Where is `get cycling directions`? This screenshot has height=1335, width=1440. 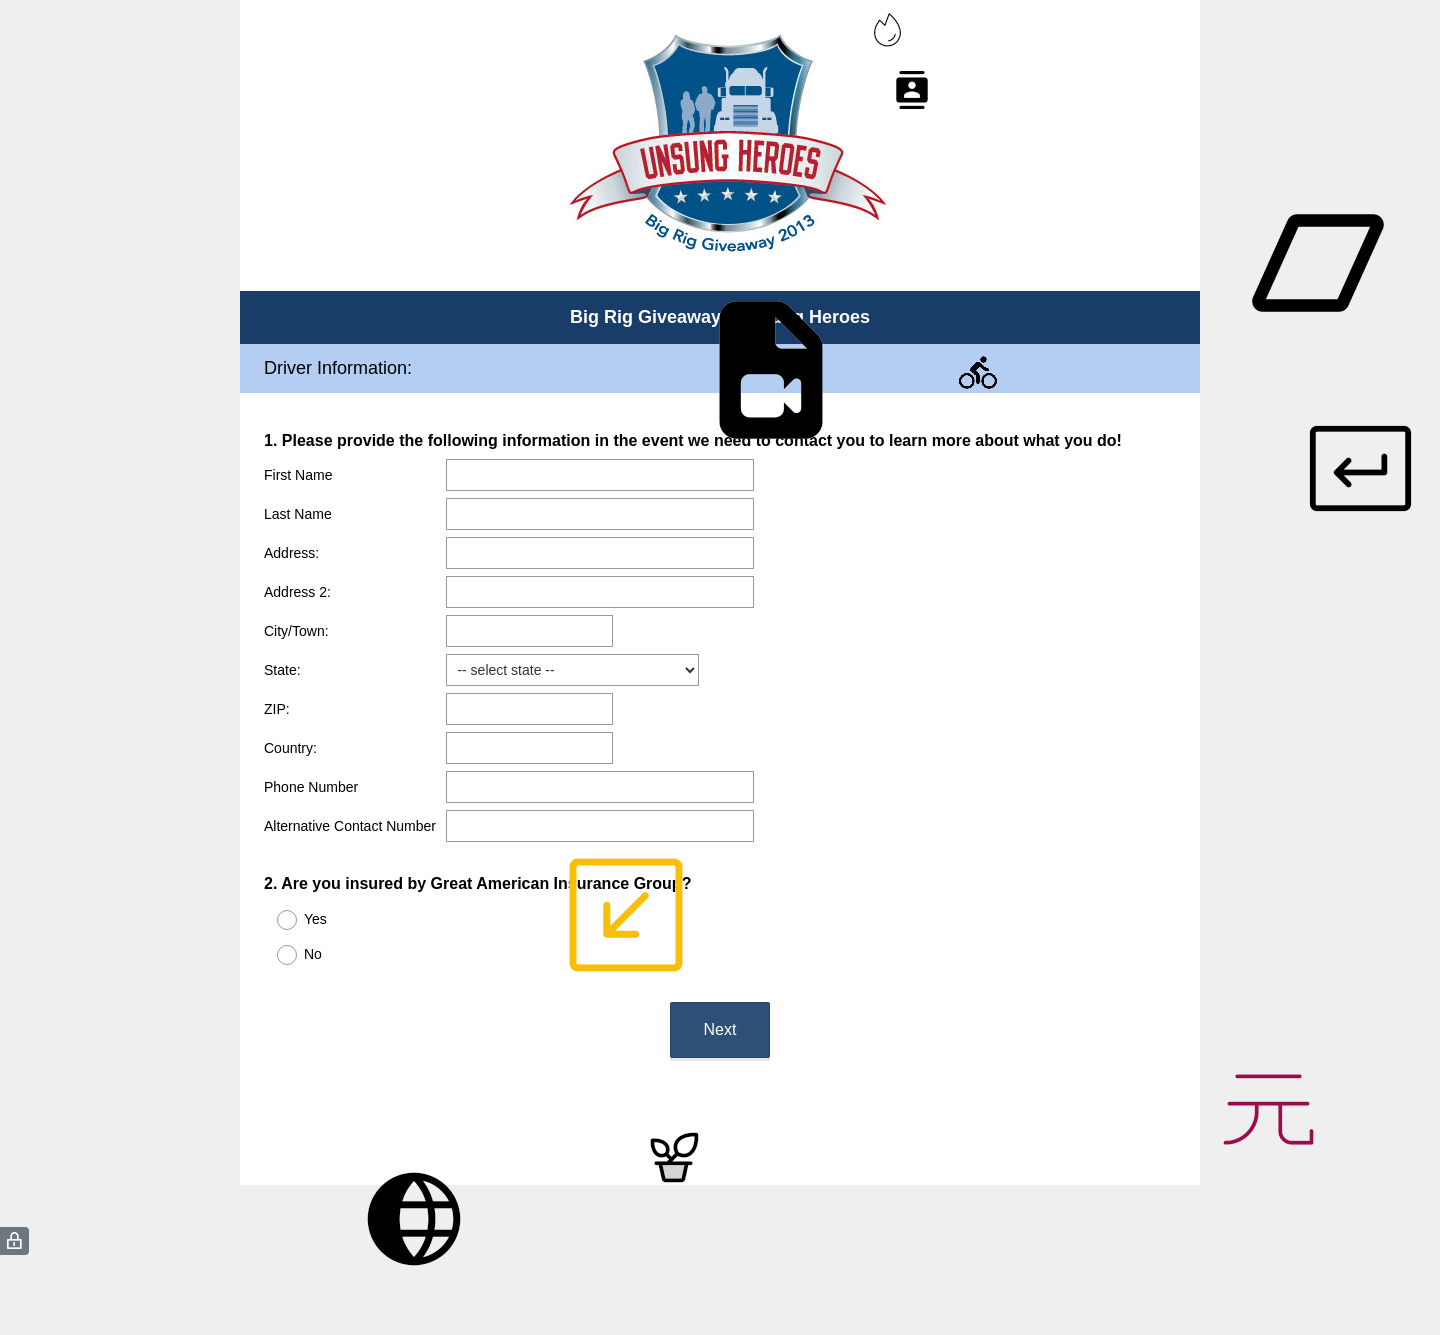
get cycling directions is located at coordinates (978, 373).